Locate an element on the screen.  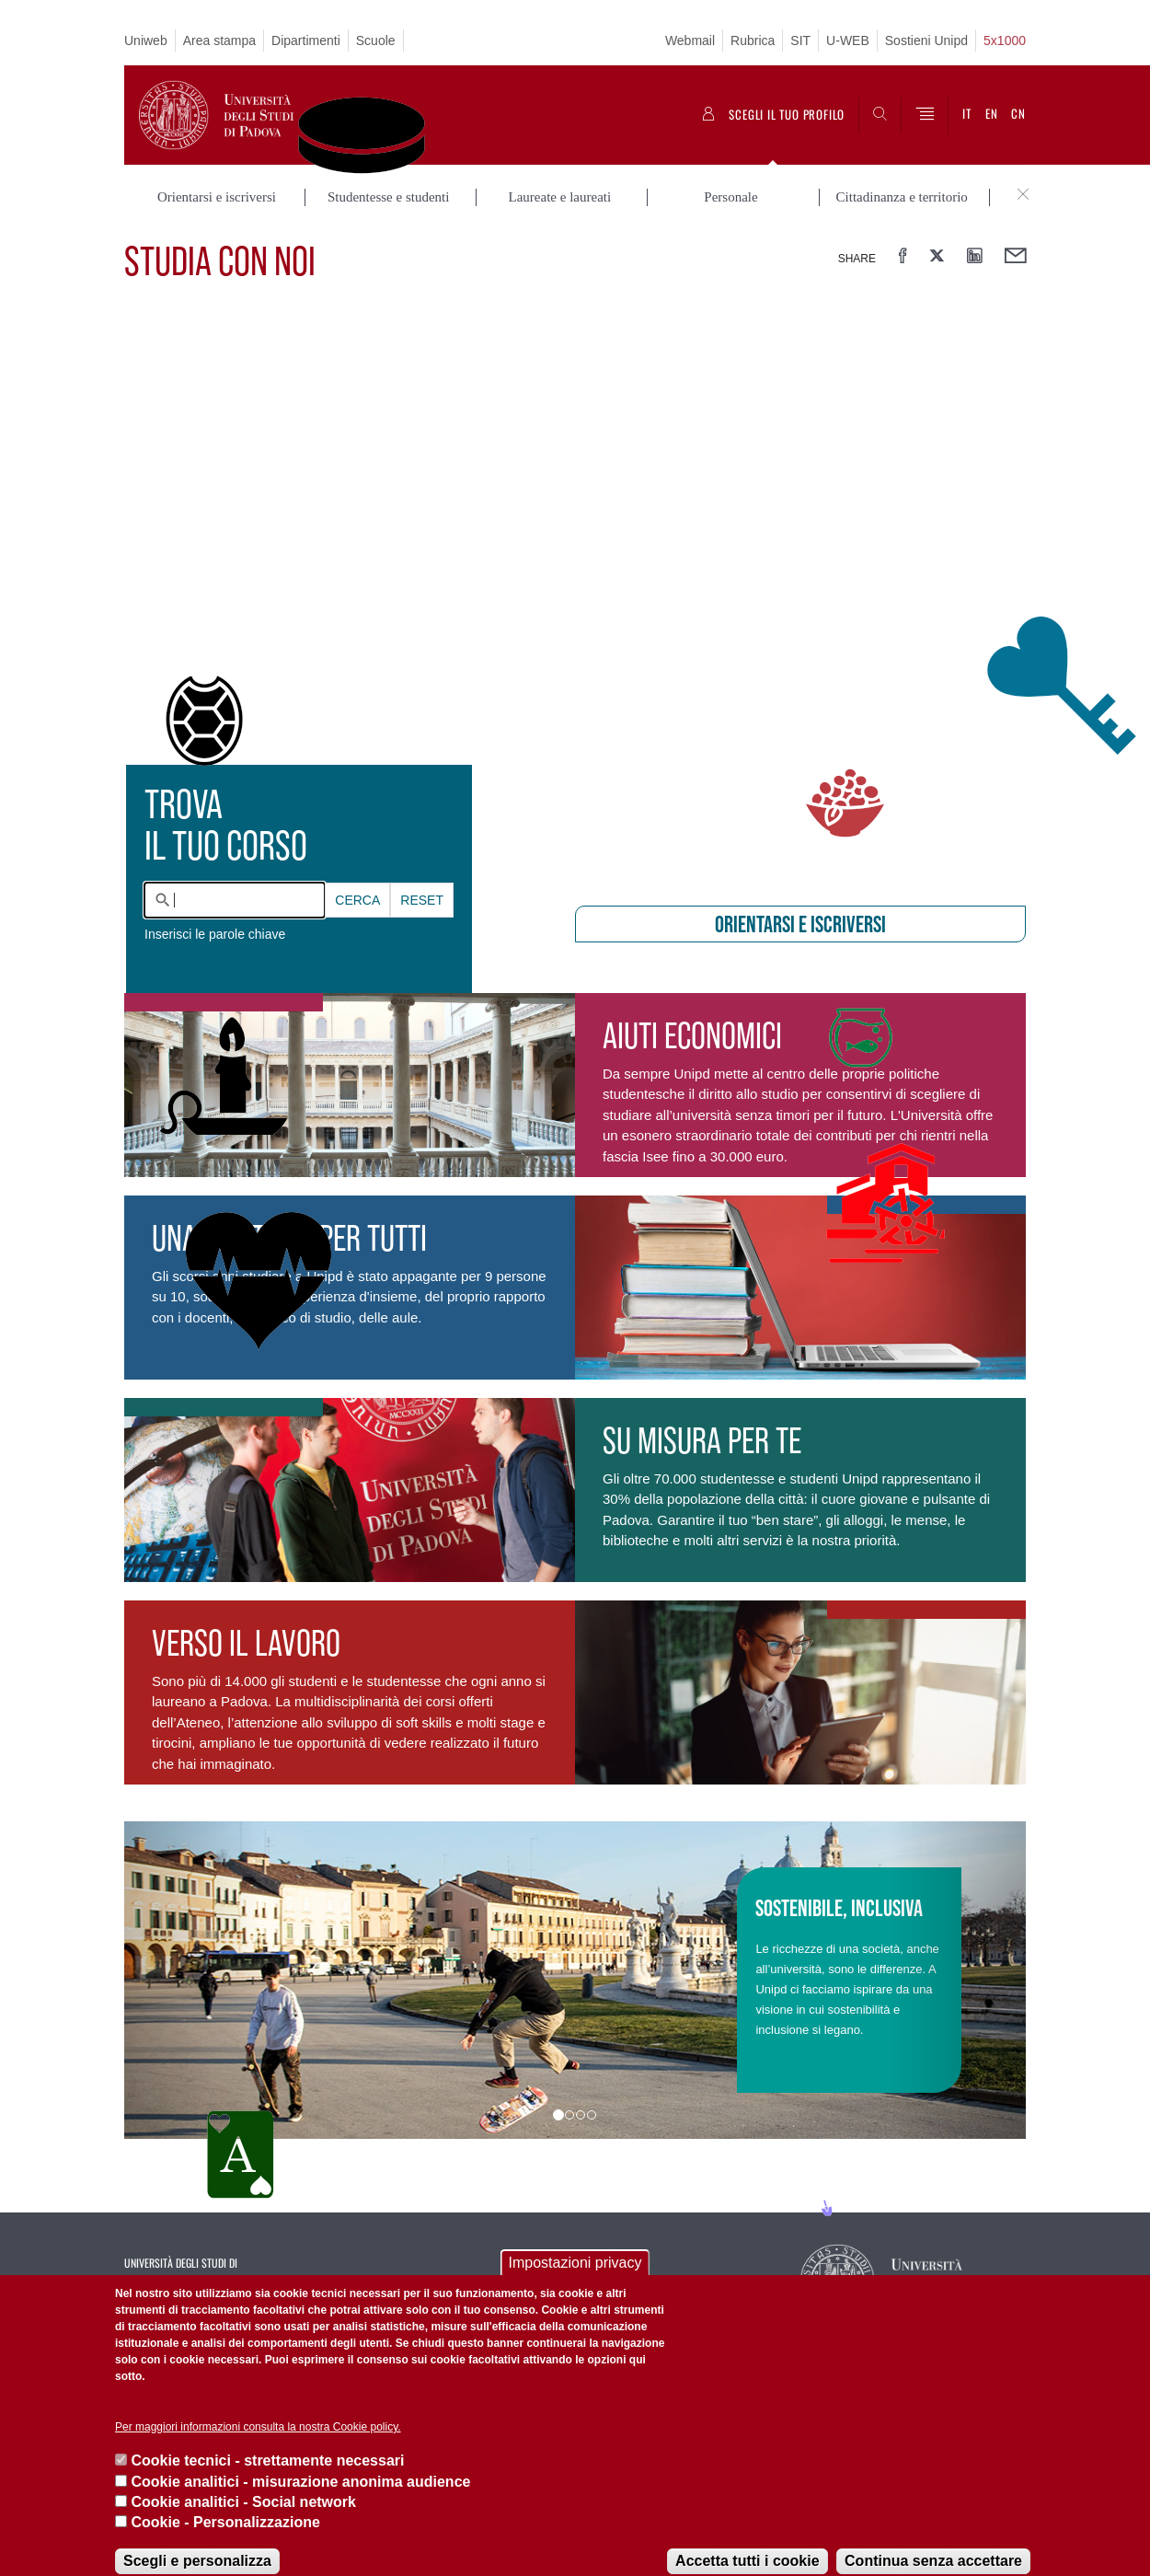
access aquarium or fish tank features is located at coordinates (860, 1037).